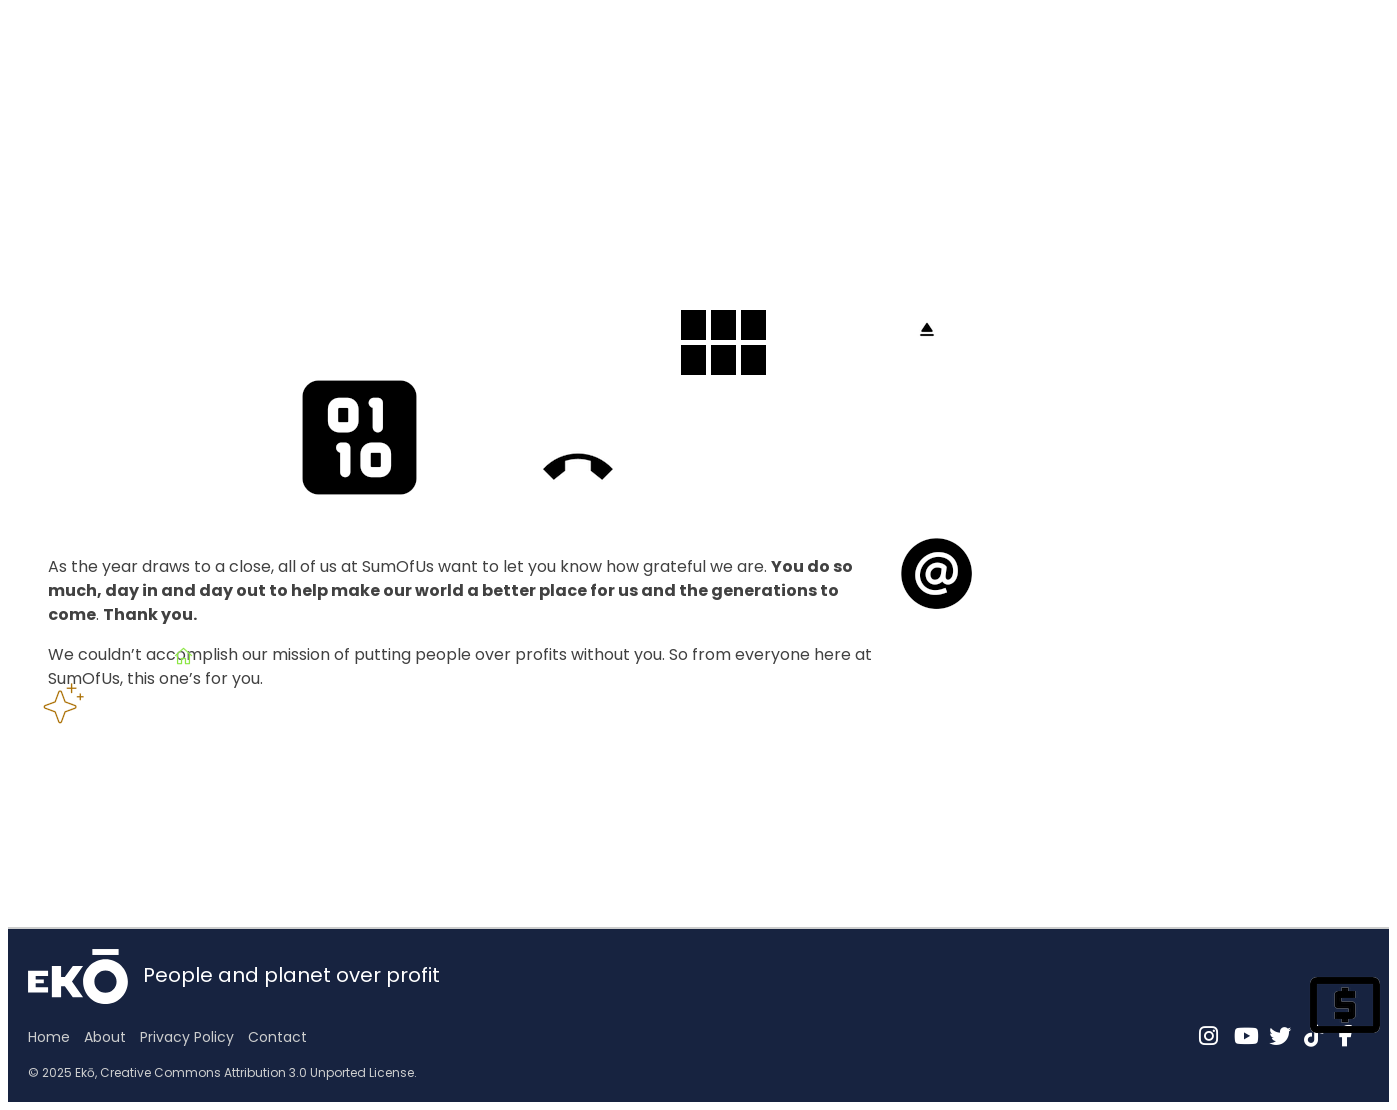  I want to click on end the current phone call, so click(578, 468).